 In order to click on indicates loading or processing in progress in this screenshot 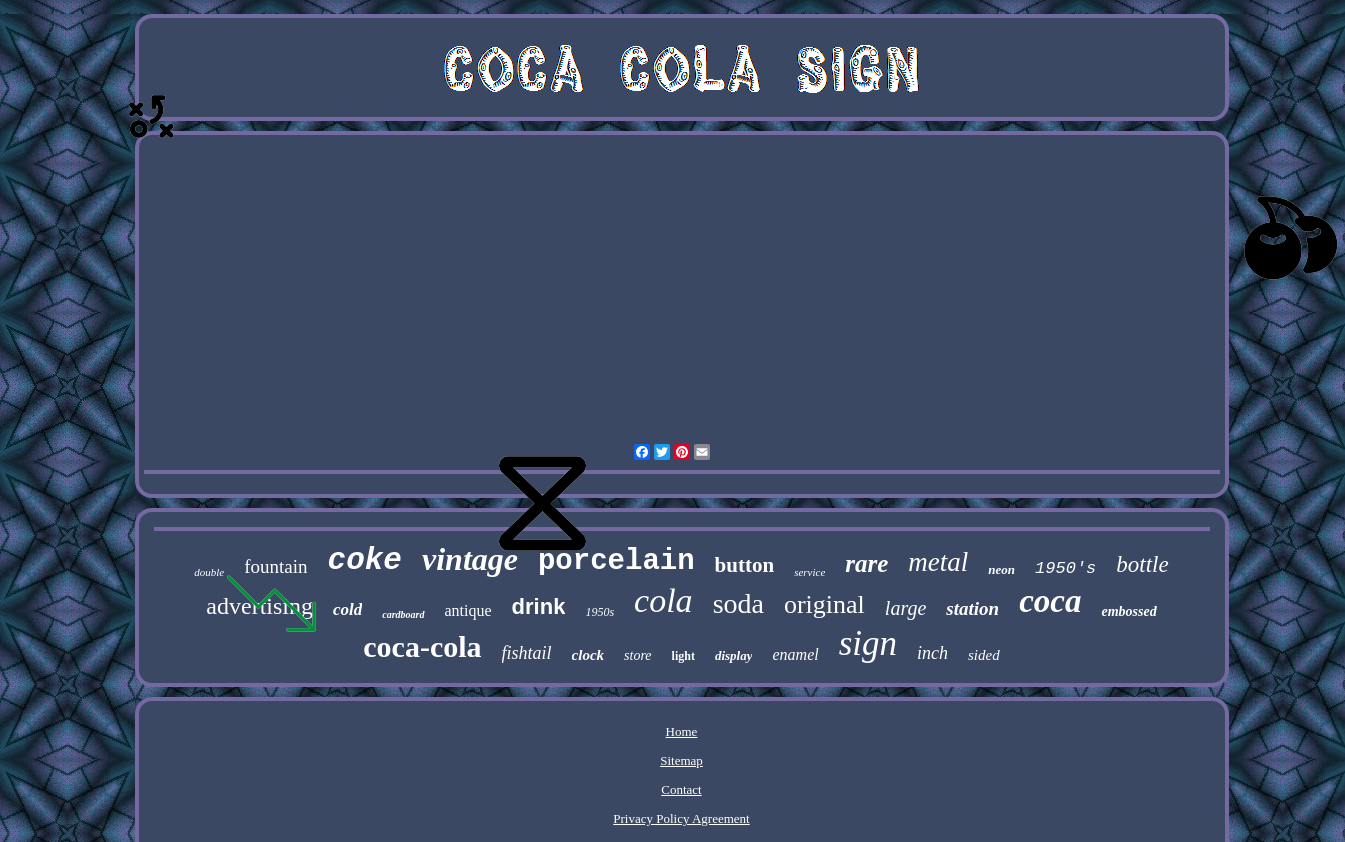, I will do `click(542, 503)`.